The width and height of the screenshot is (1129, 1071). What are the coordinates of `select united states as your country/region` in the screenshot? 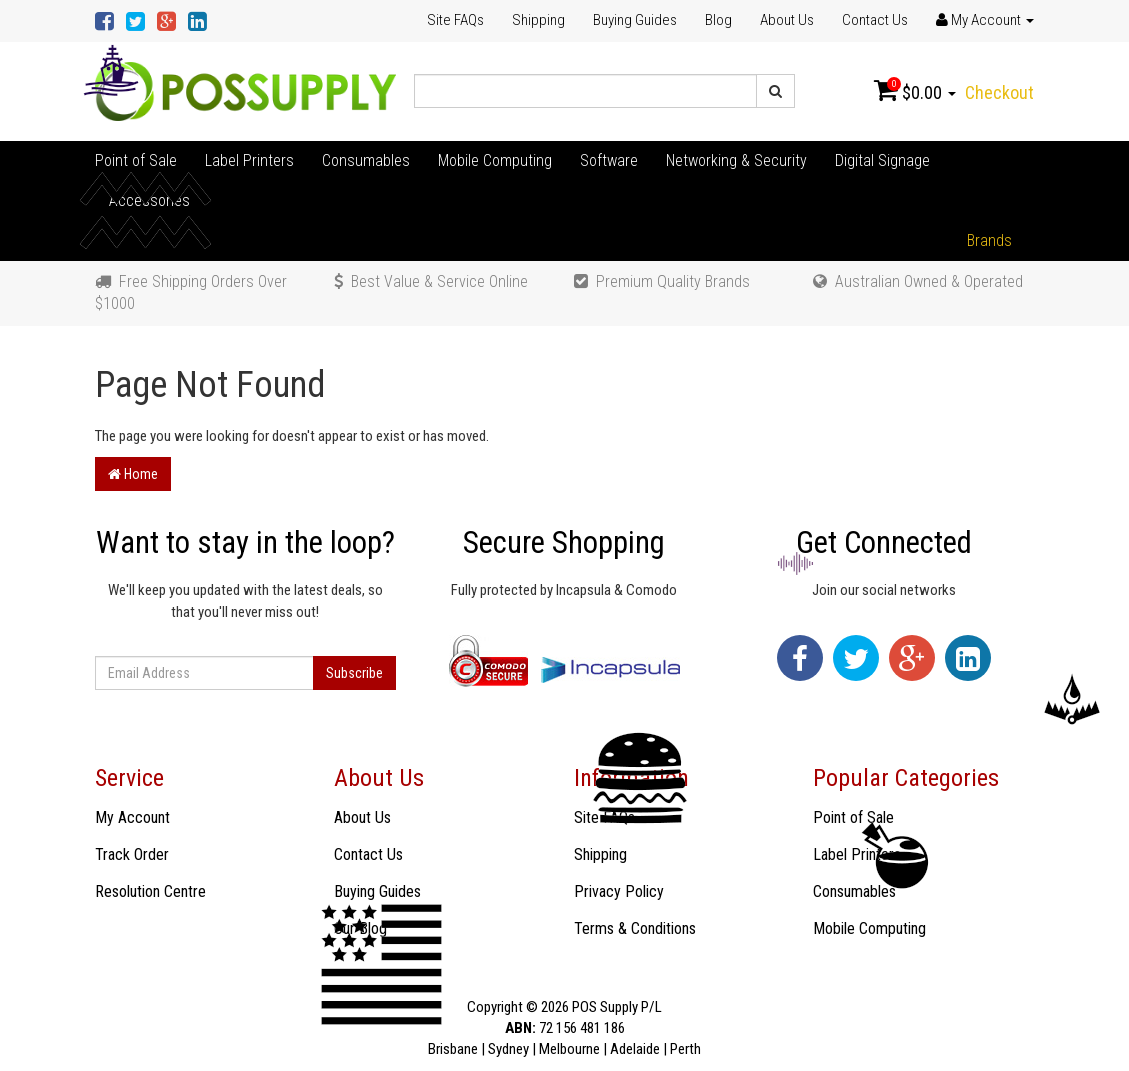 It's located at (381, 964).